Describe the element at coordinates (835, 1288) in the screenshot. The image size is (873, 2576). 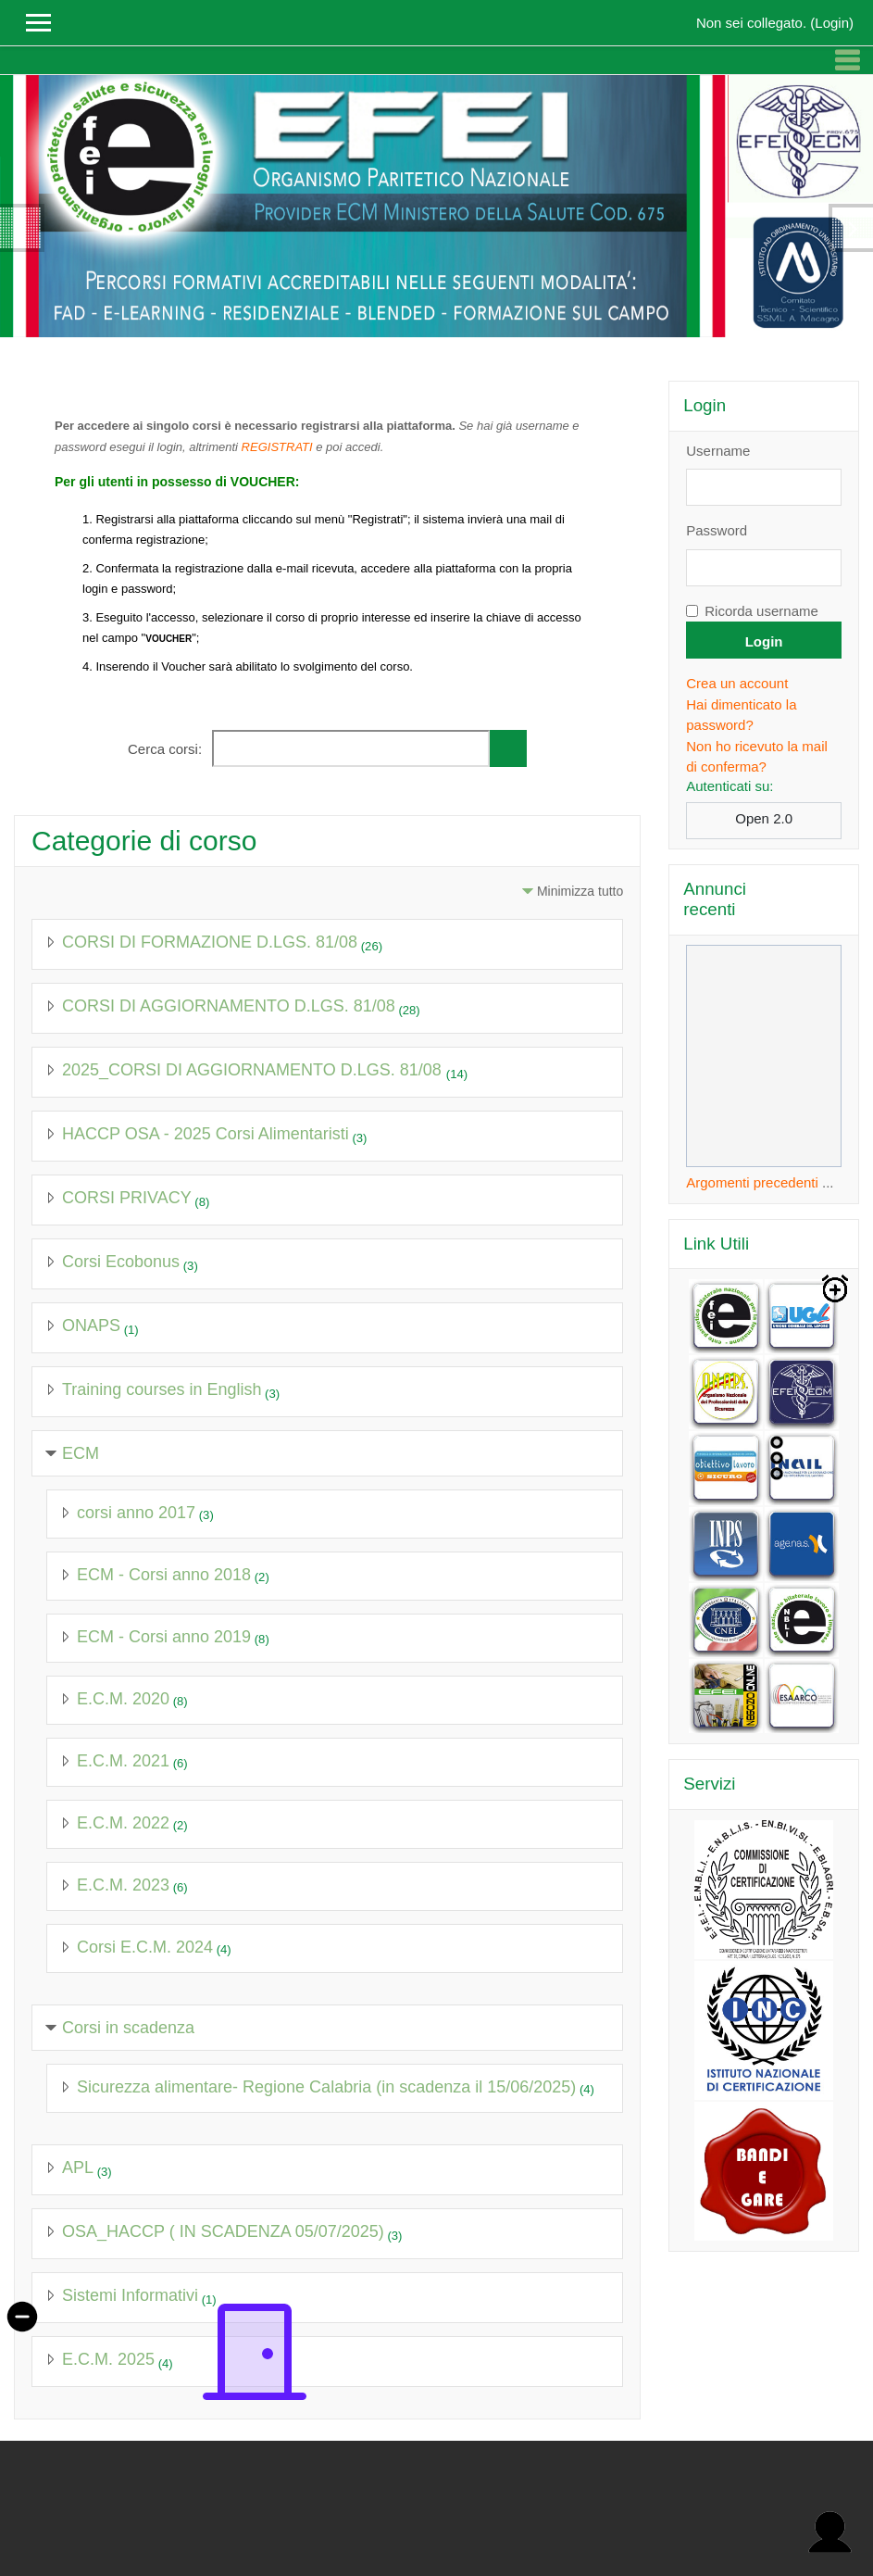
I see `add a new alarm` at that location.